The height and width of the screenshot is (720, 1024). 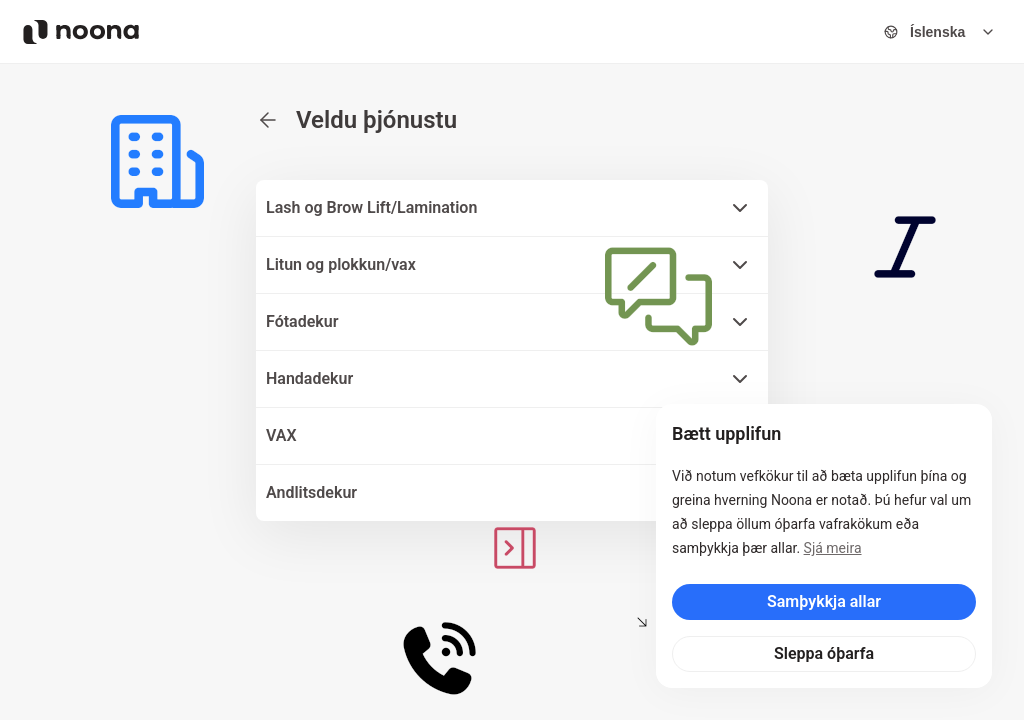 I want to click on adjust call volume settings, so click(x=437, y=660).